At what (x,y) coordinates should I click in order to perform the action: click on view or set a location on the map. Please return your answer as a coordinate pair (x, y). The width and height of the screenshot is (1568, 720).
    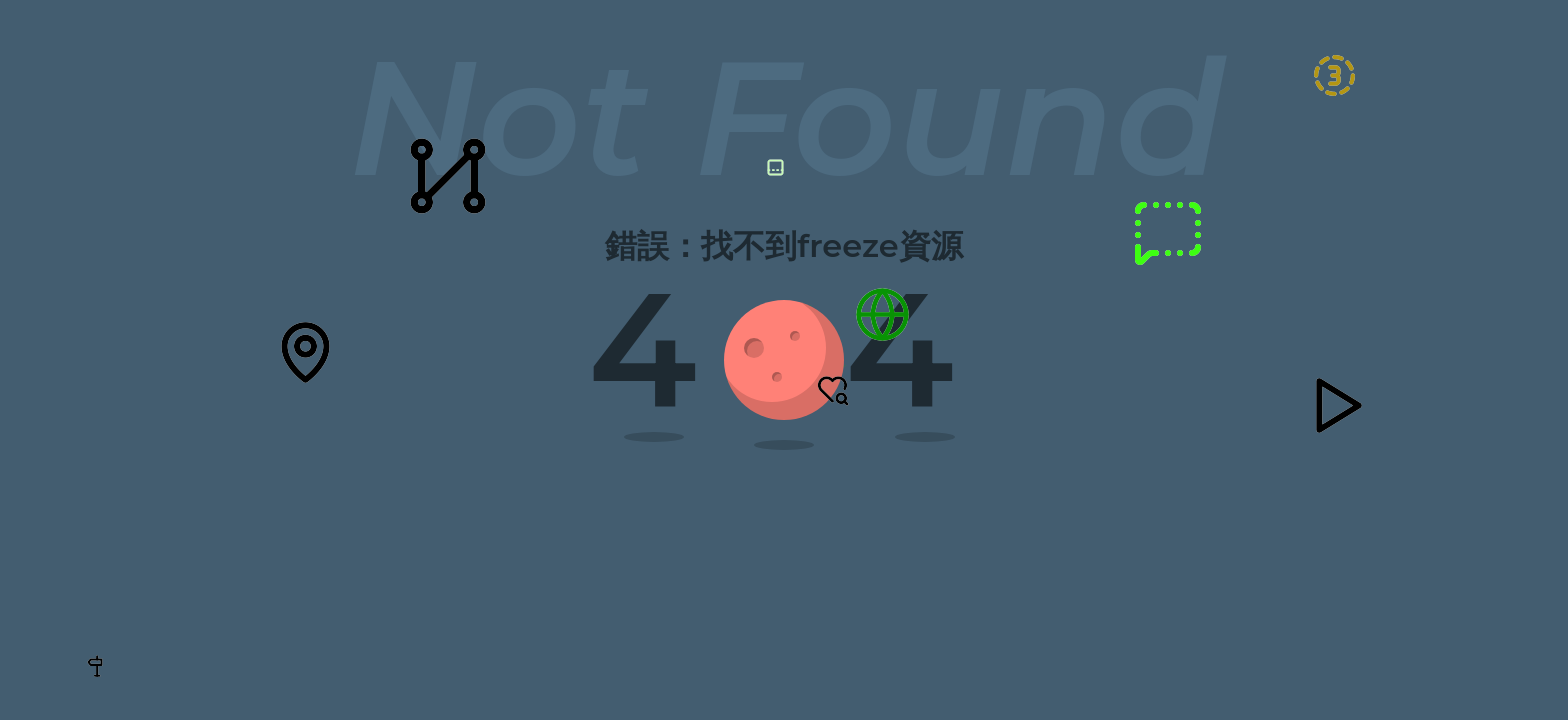
    Looking at the image, I should click on (305, 352).